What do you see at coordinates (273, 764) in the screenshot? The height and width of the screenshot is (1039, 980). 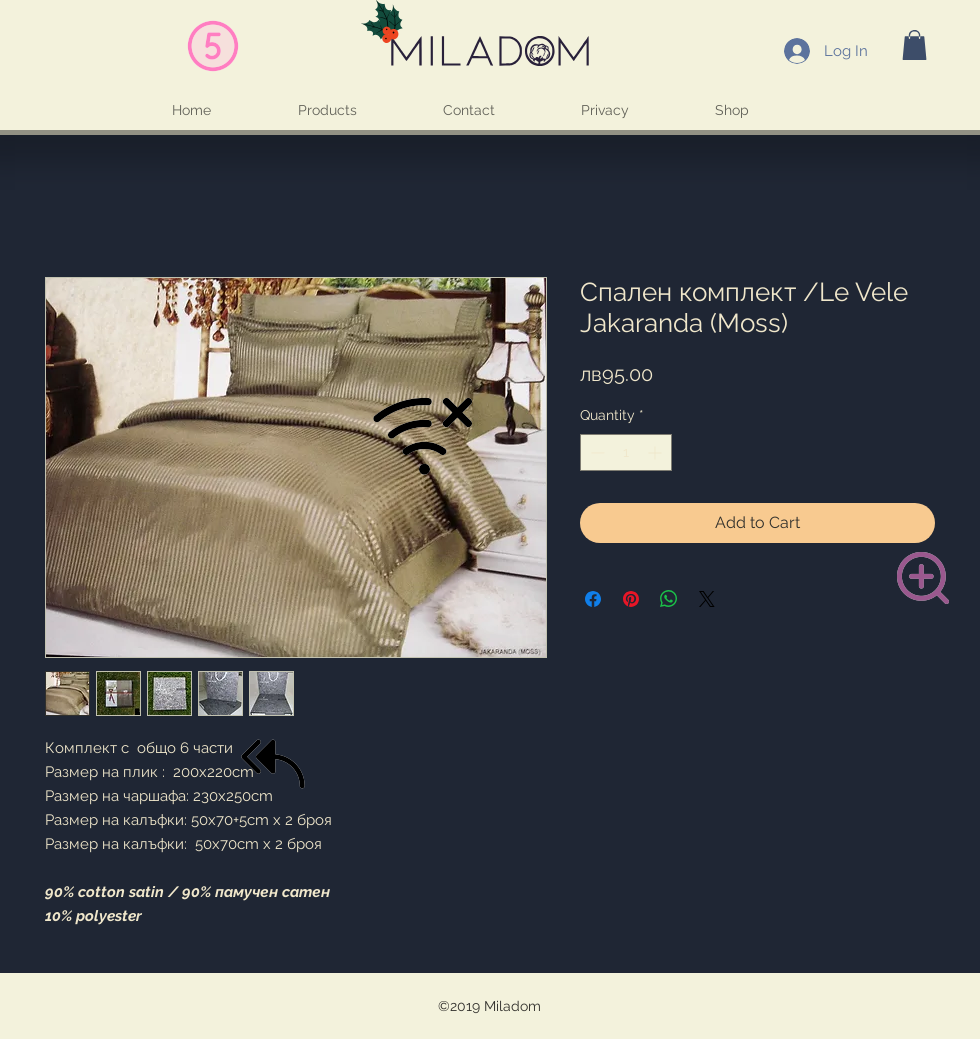 I see `reply all to a message or email` at bounding box center [273, 764].